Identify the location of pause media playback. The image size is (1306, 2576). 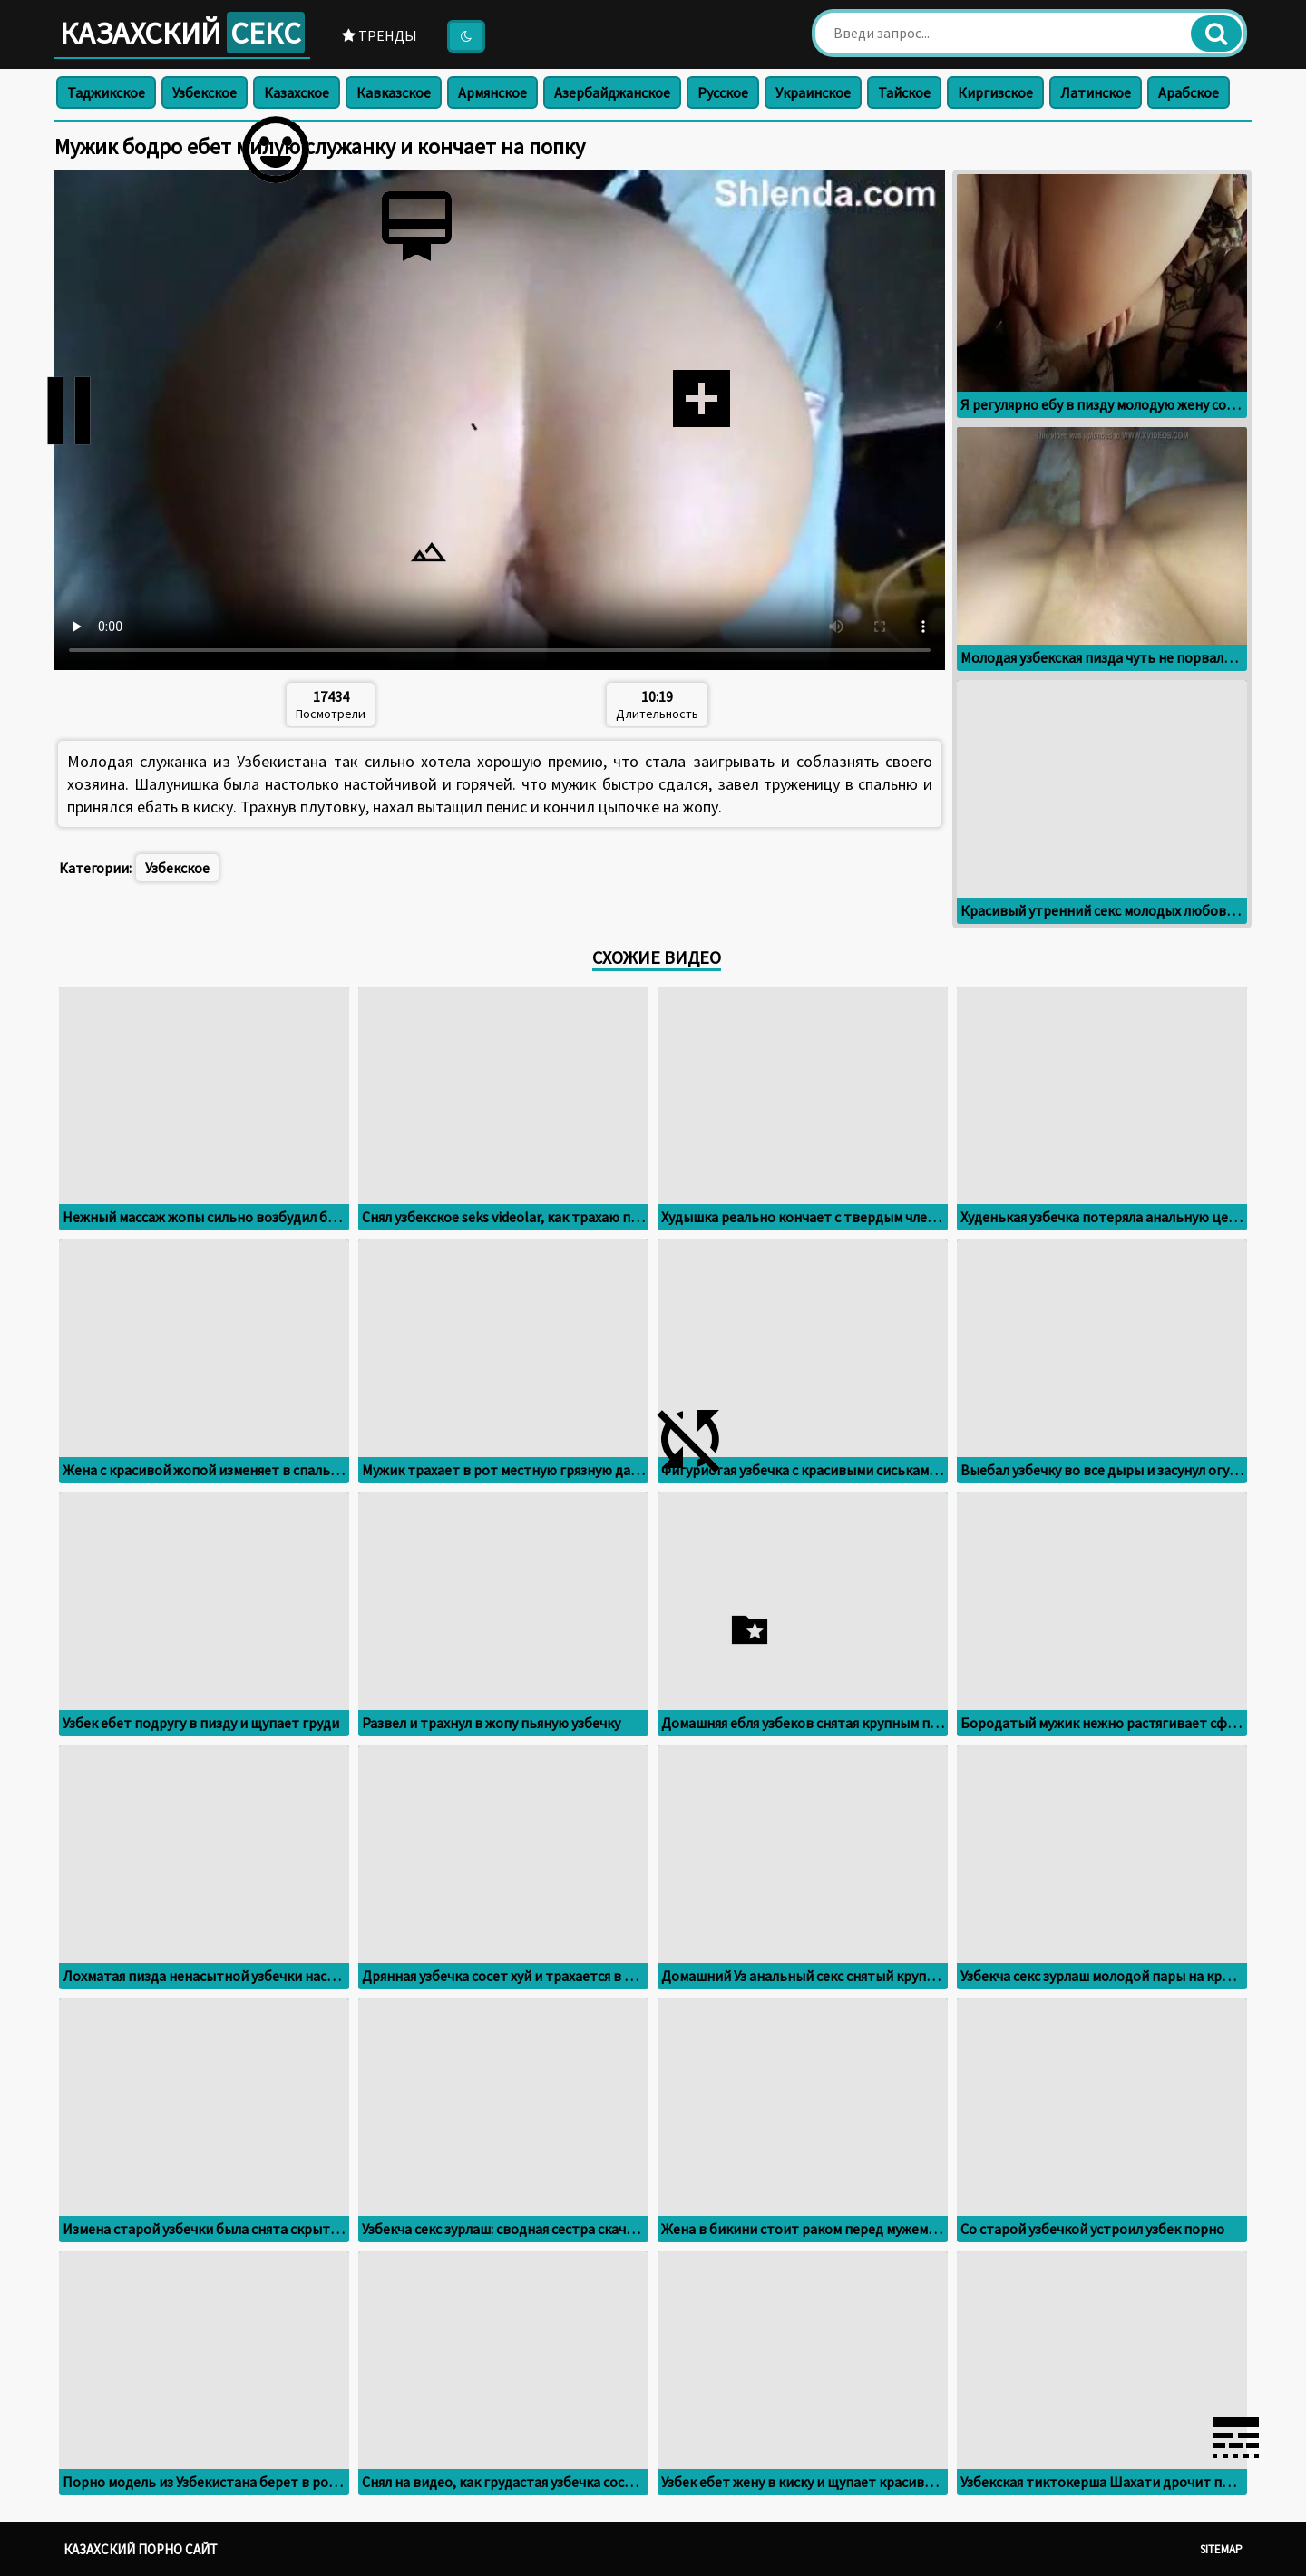
(69, 411).